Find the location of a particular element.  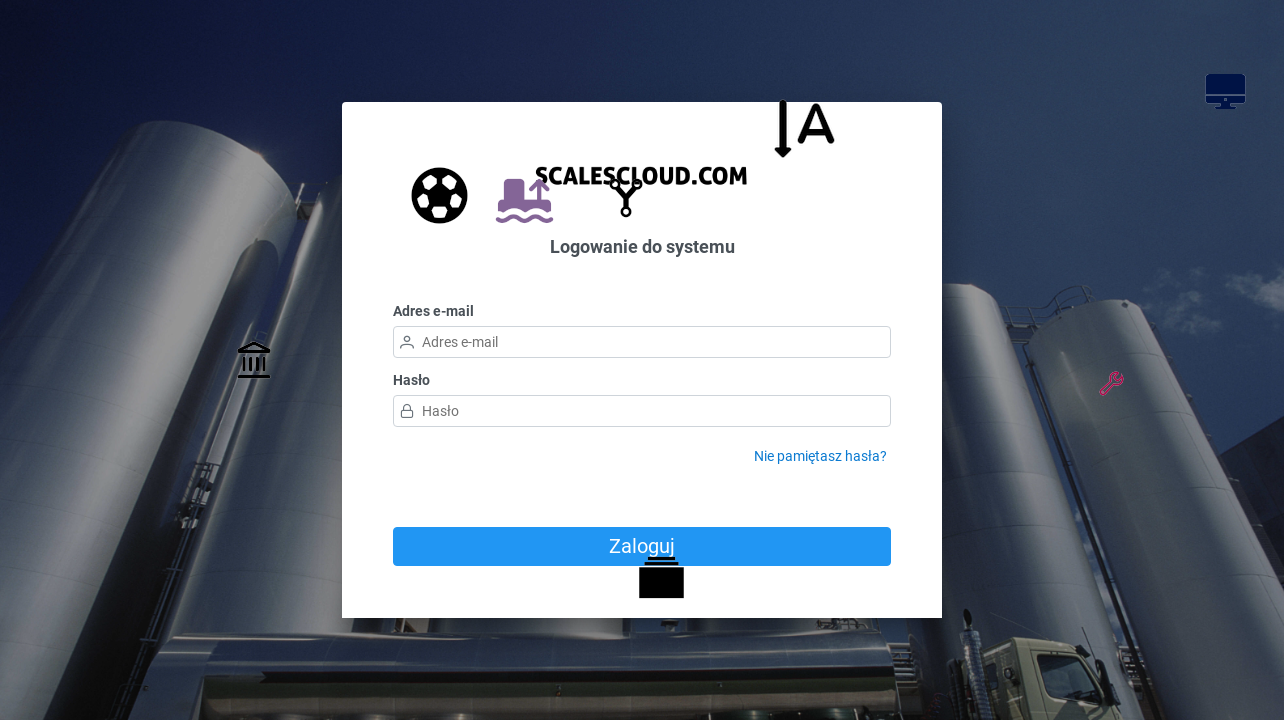

view repository branch network is located at coordinates (626, 198).